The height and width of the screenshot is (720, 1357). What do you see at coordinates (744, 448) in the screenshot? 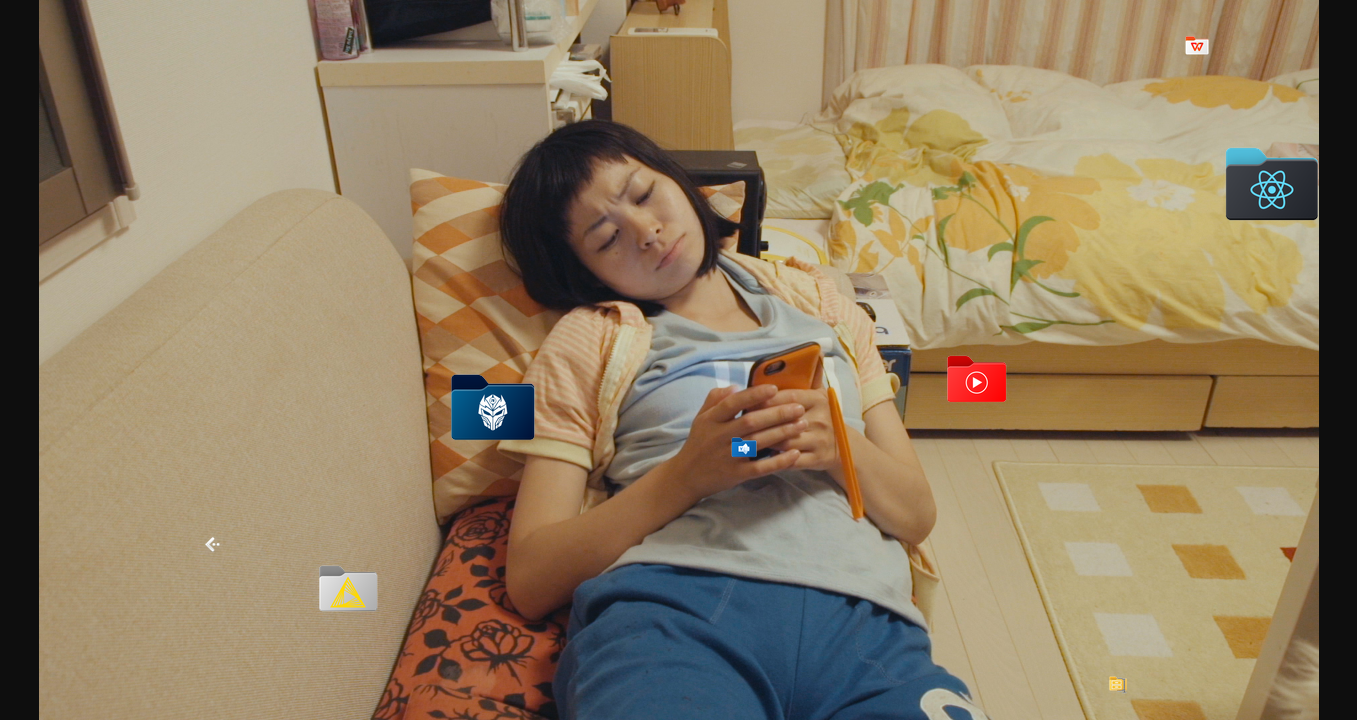
I see `open microsoft yammer files folder` at bounding box center [744, 448].